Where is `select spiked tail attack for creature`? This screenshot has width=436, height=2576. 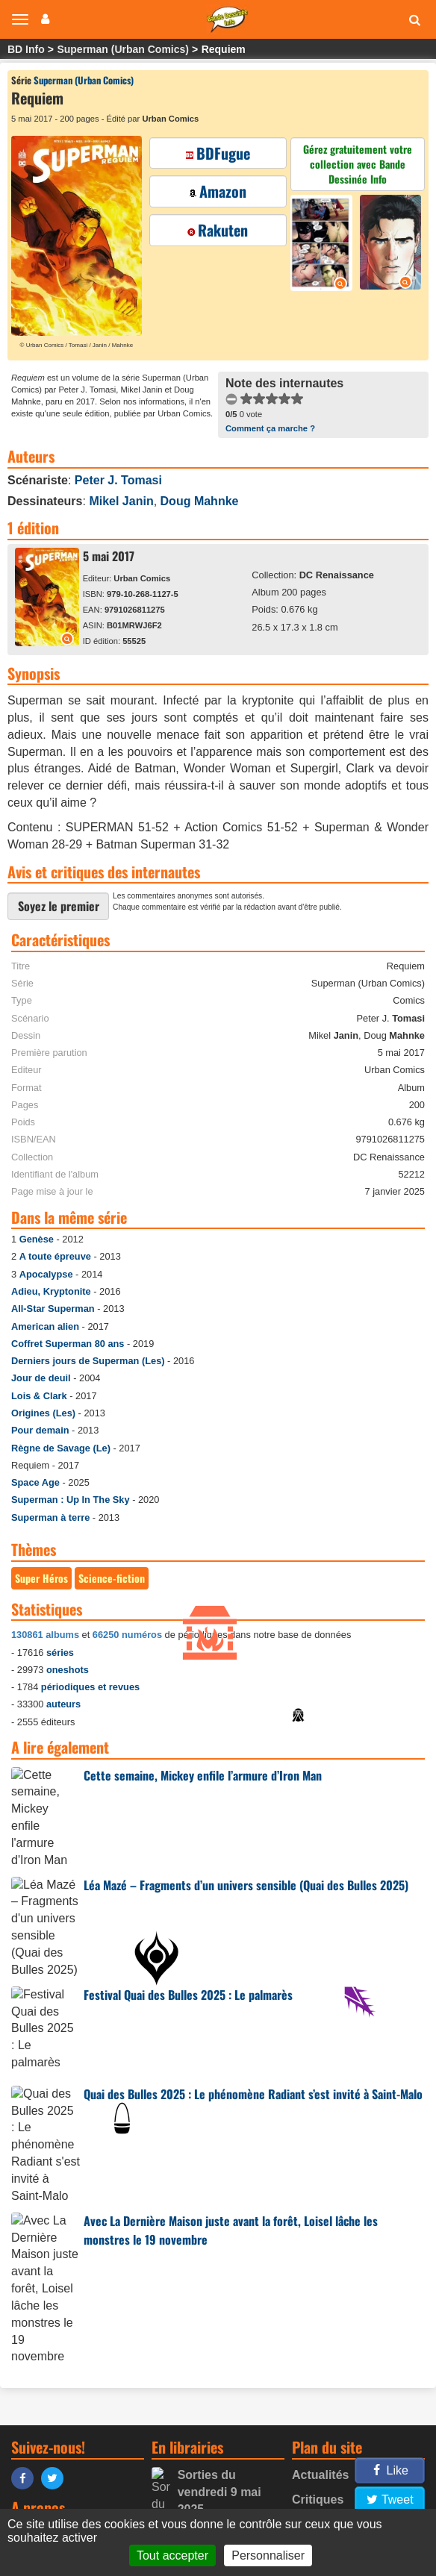 select spiked tail attack for creature is located at coordinates (360, 2002).